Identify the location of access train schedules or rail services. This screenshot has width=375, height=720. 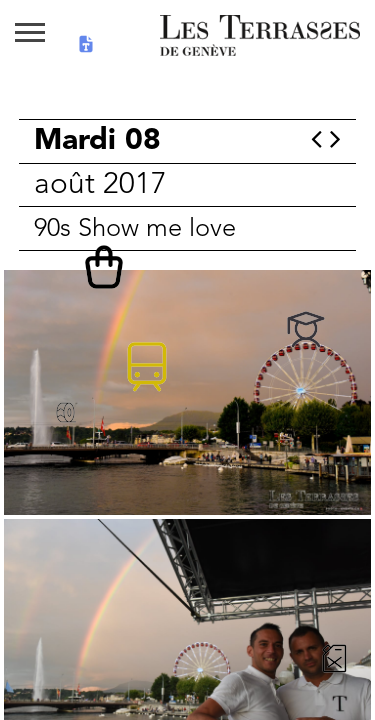
(147, 365).